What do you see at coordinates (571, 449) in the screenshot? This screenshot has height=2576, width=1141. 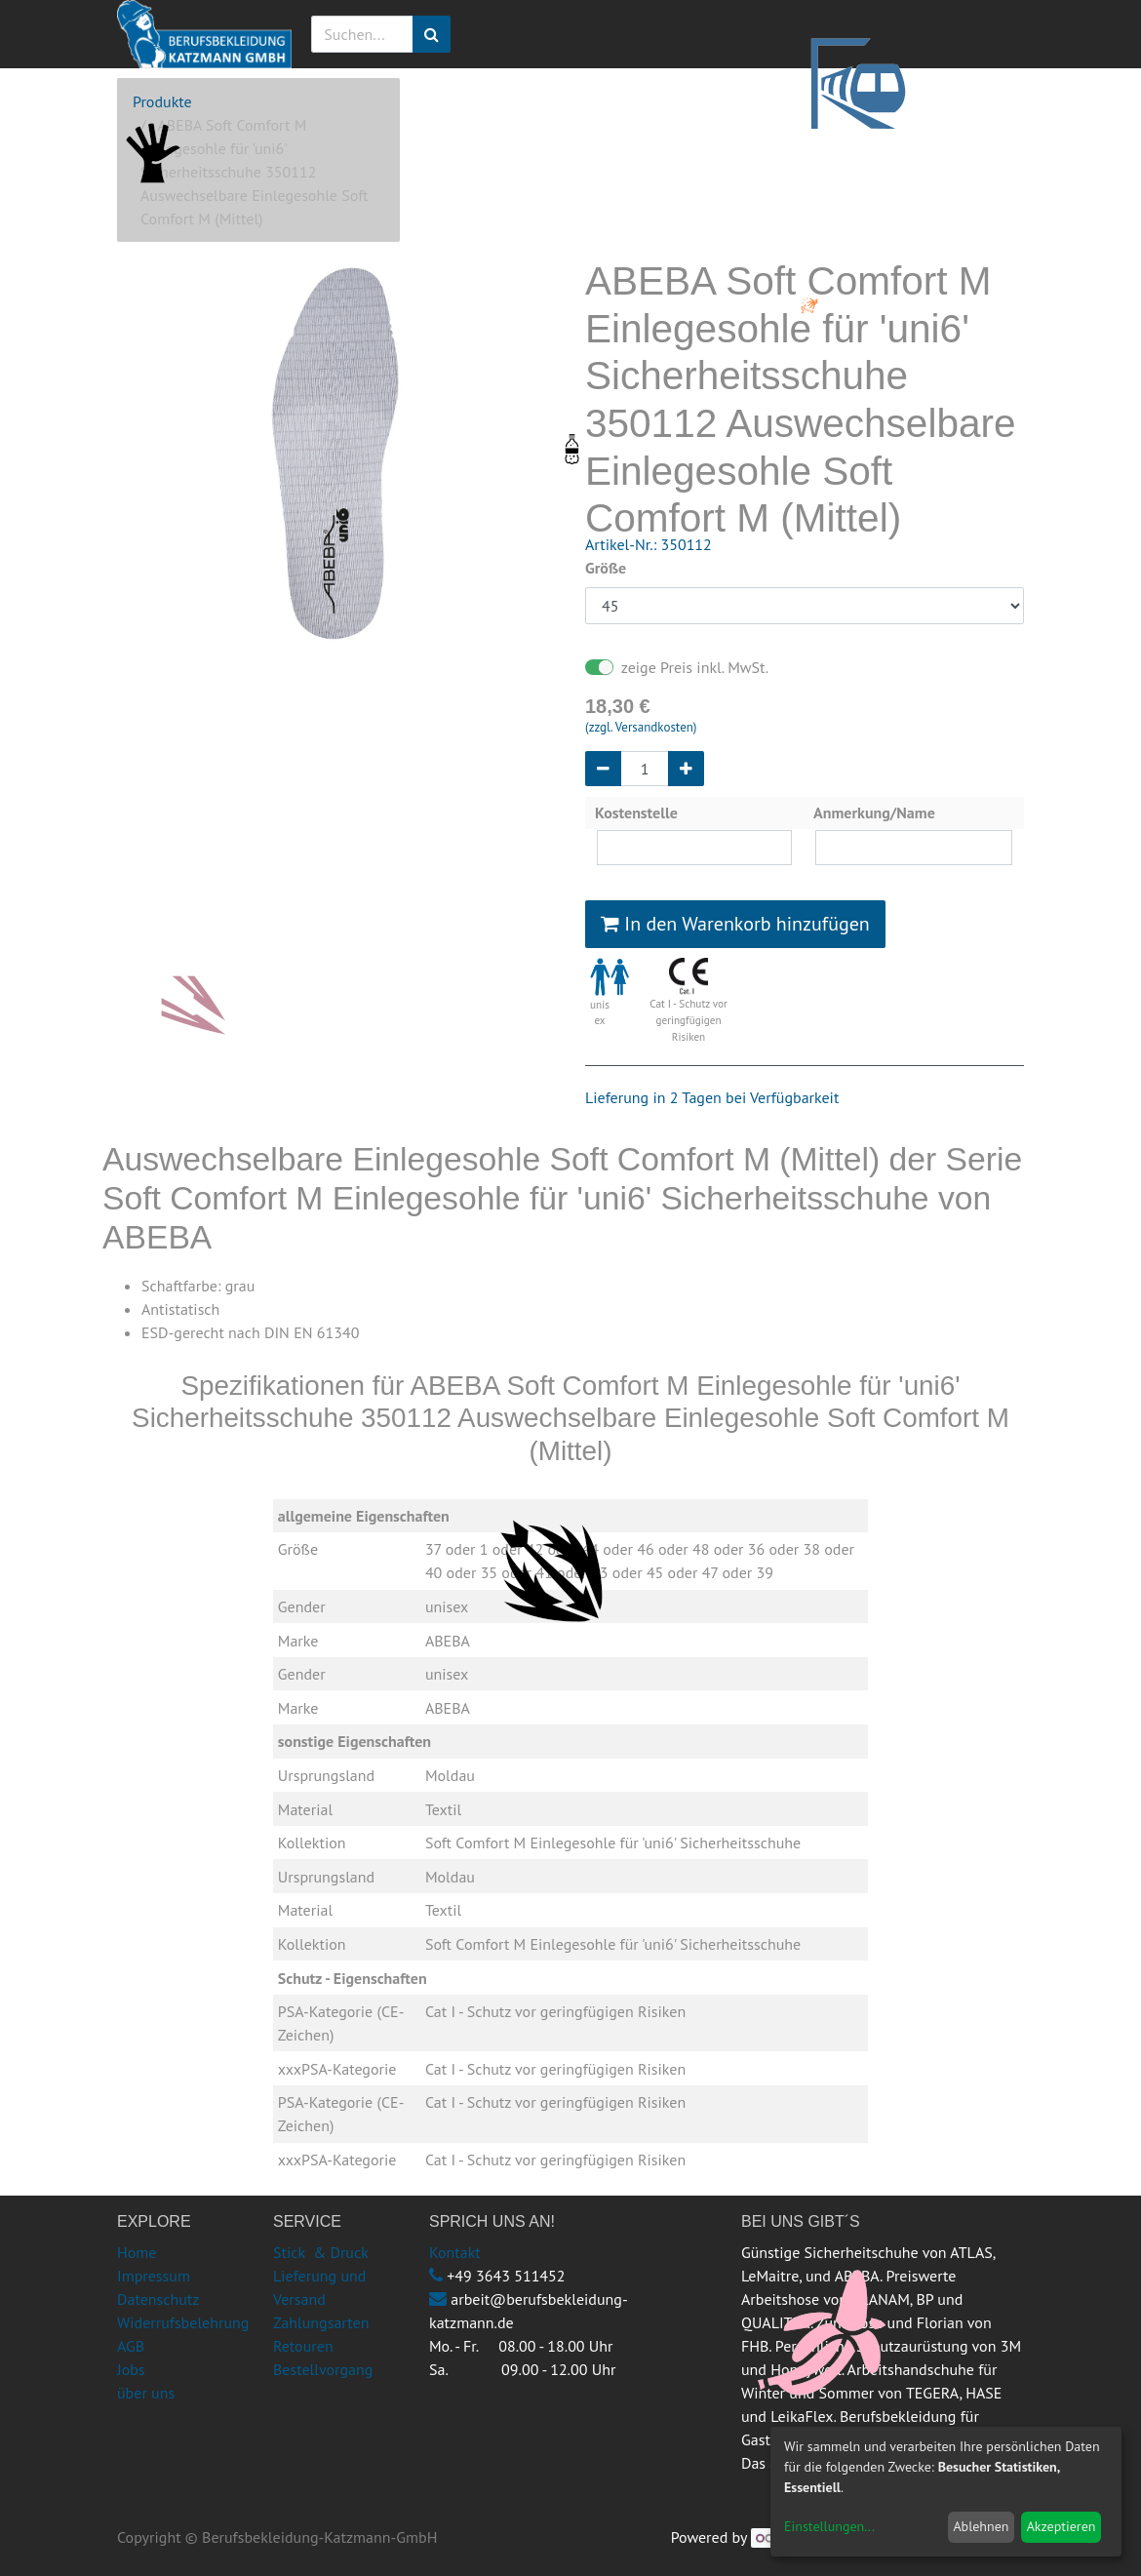 I see `select a beverage or drink item` at bounding box center [571, 449].